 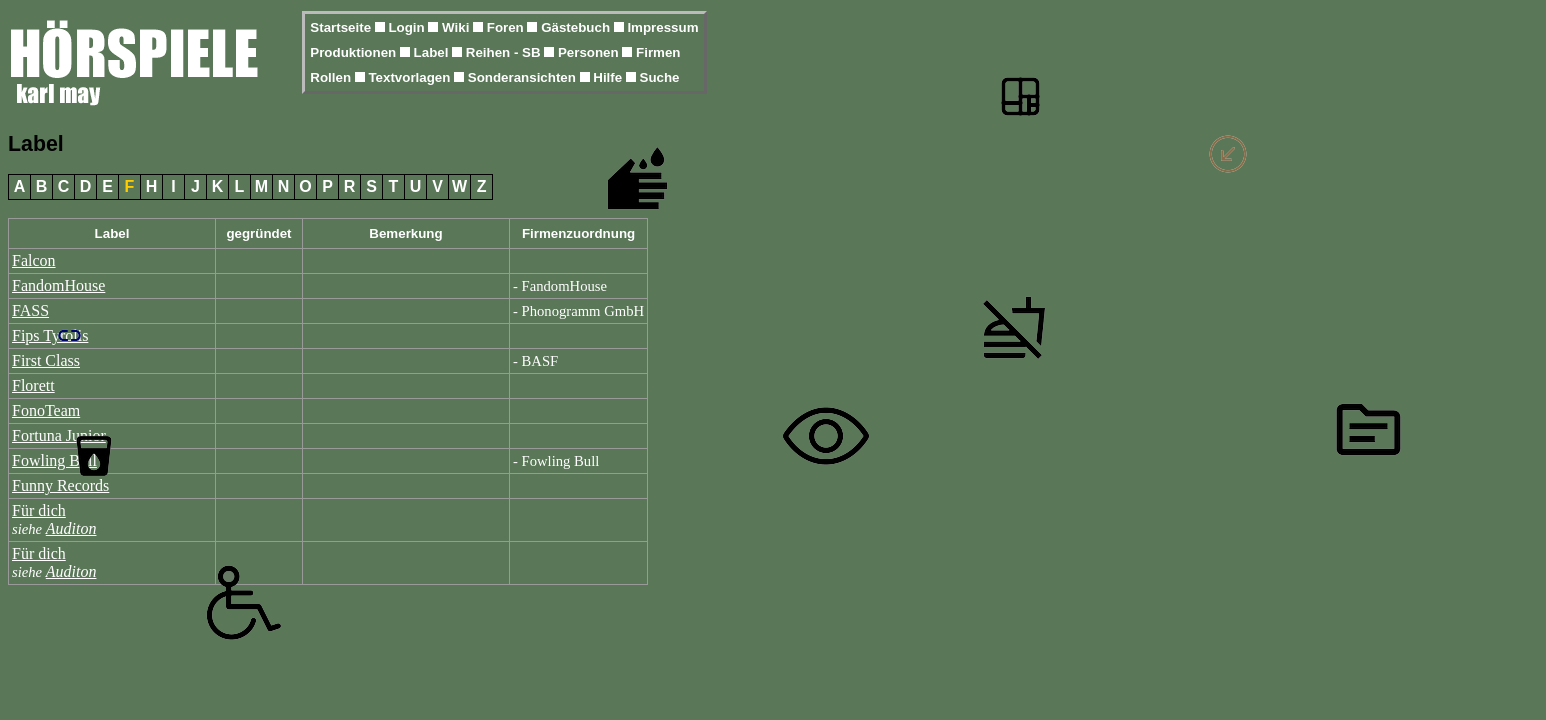 I want to click on navigate to previous or lower-left content, so click(x=1228, y=154).